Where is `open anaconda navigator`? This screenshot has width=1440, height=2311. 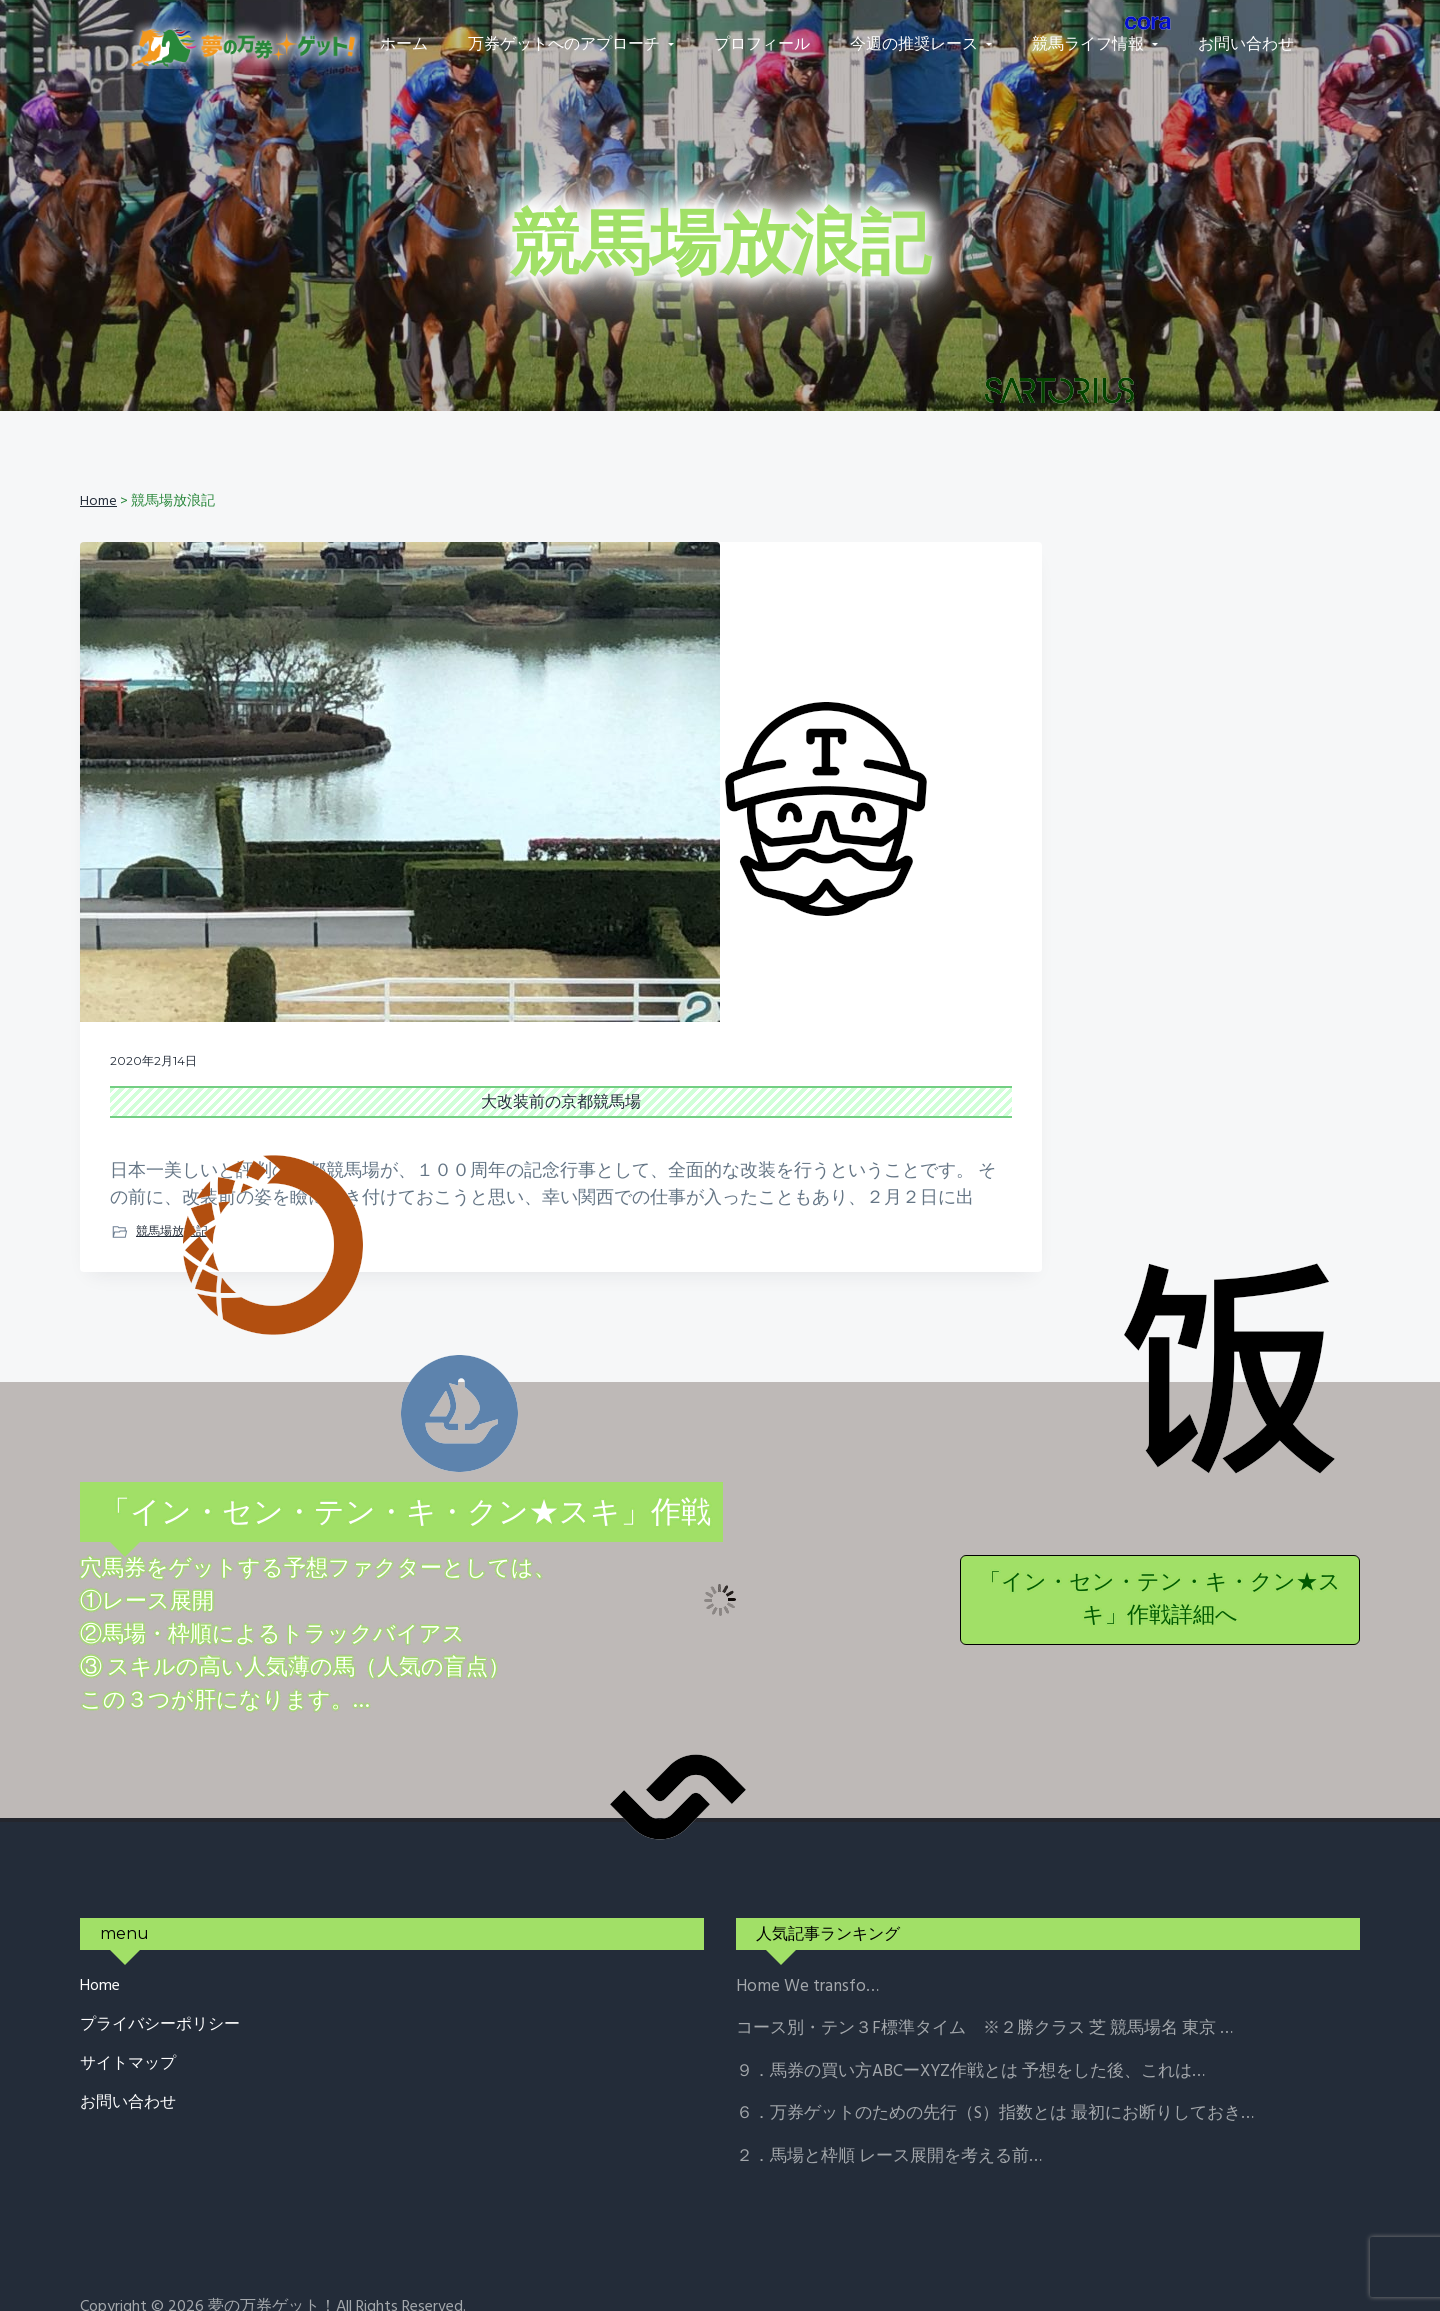
open anaconda navigator is located at coordinates (273, 1245).